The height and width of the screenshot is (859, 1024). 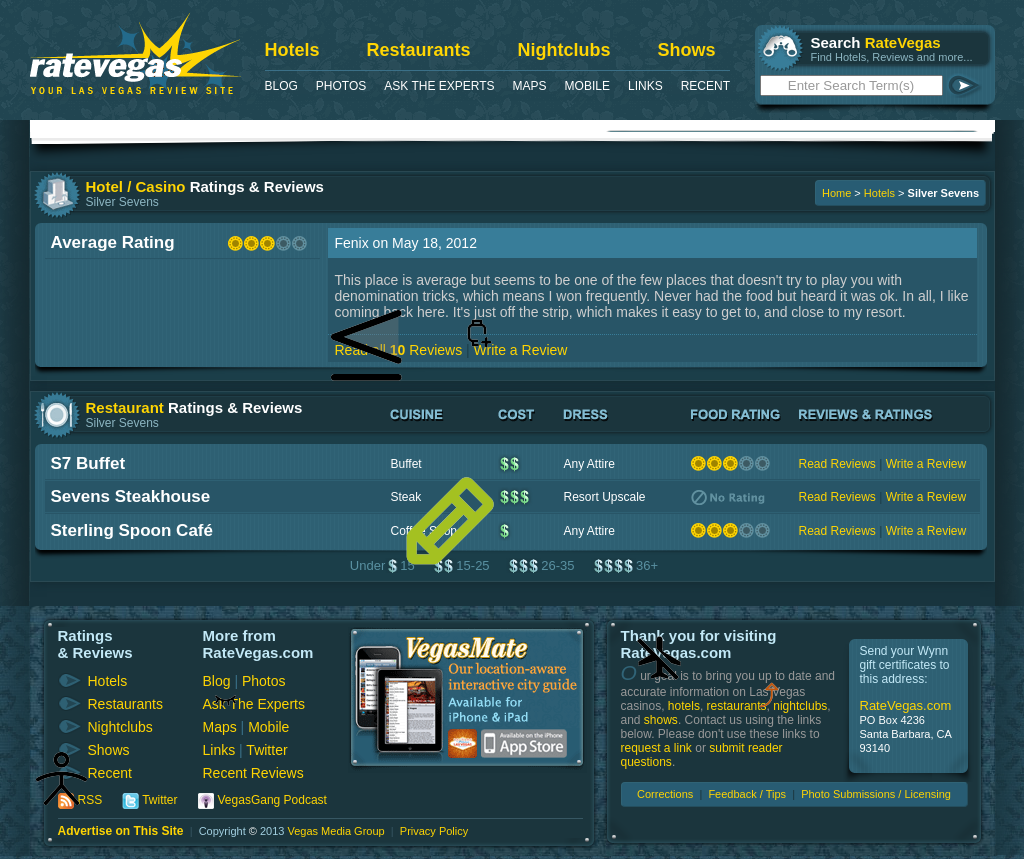 What do you see at coordinates (769, 695) in the screenshot?
I see `navigate back and up in a menu hierarchy` at bounding box center [769, 695].